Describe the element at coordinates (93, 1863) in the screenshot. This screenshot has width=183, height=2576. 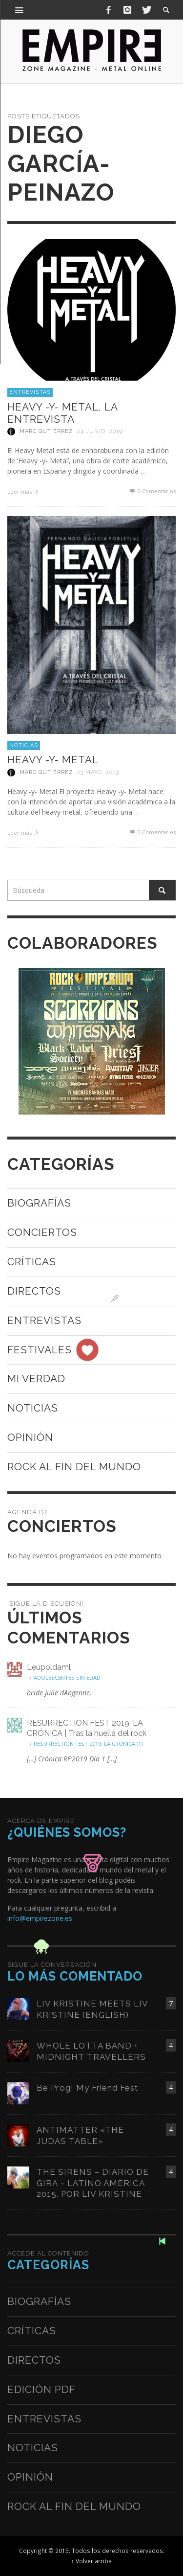
I see `view achievements or awards` at that location.